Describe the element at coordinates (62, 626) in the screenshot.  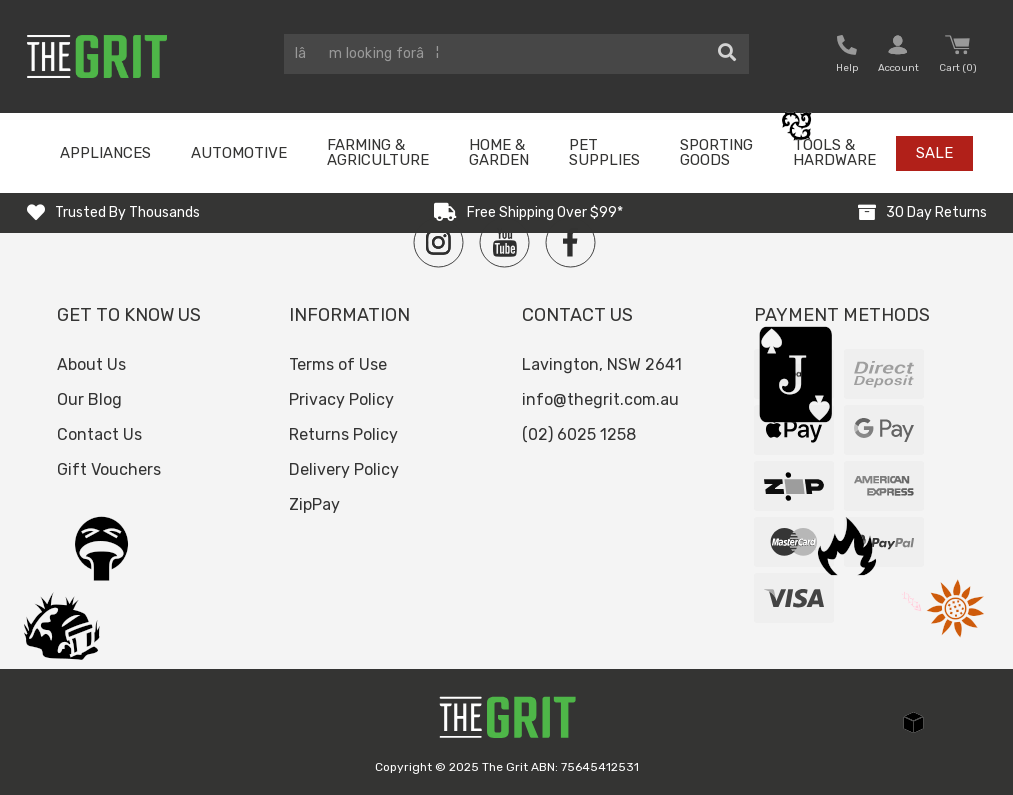
I see `view burial site or ancient monument location` at that location.